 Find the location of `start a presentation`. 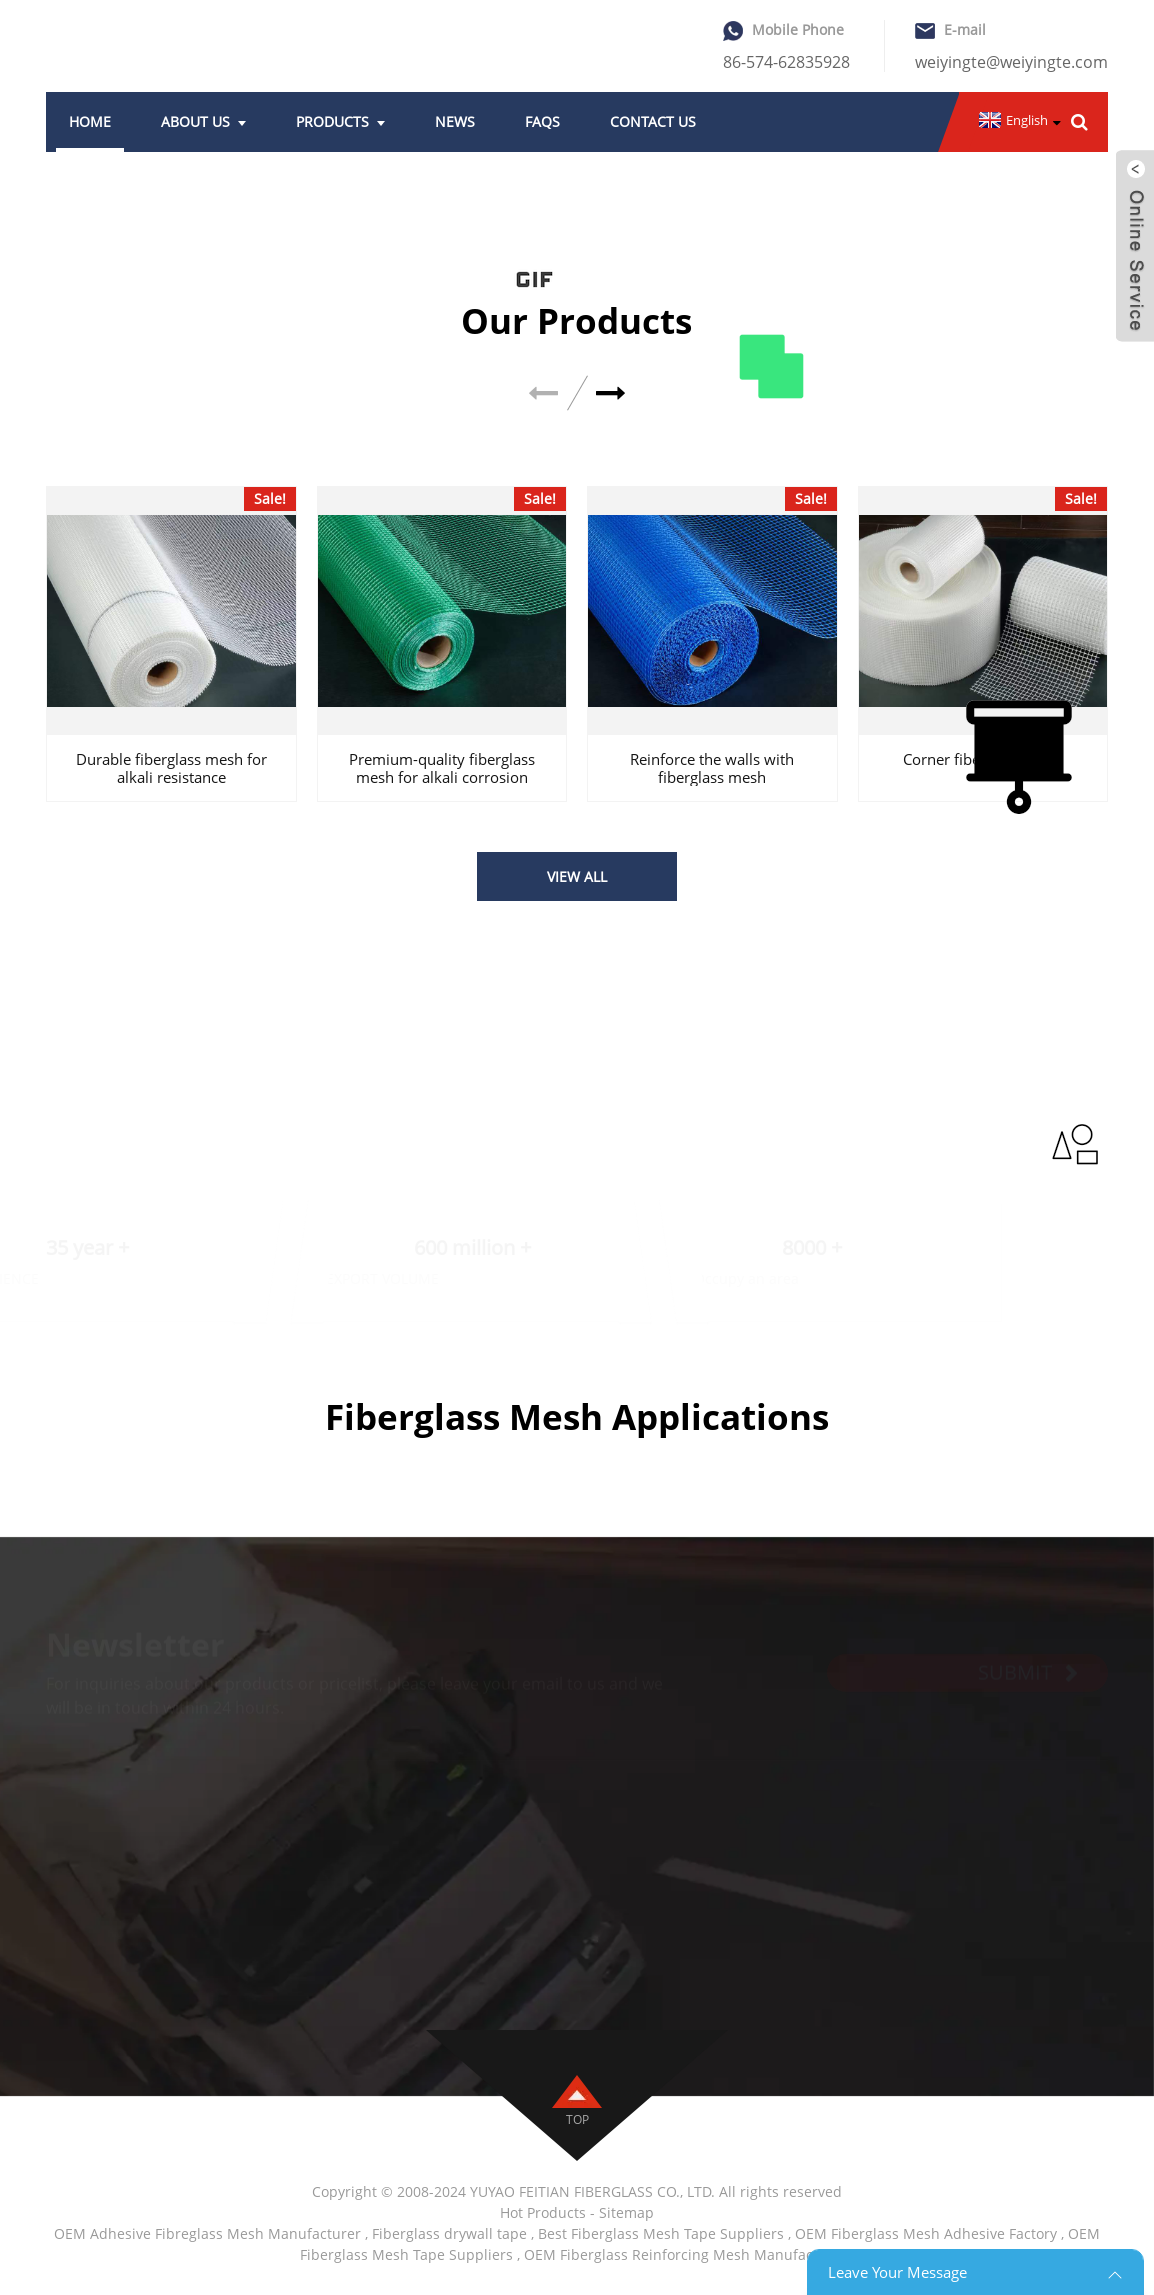

start a presentation is located at coordinates (1019, 749).